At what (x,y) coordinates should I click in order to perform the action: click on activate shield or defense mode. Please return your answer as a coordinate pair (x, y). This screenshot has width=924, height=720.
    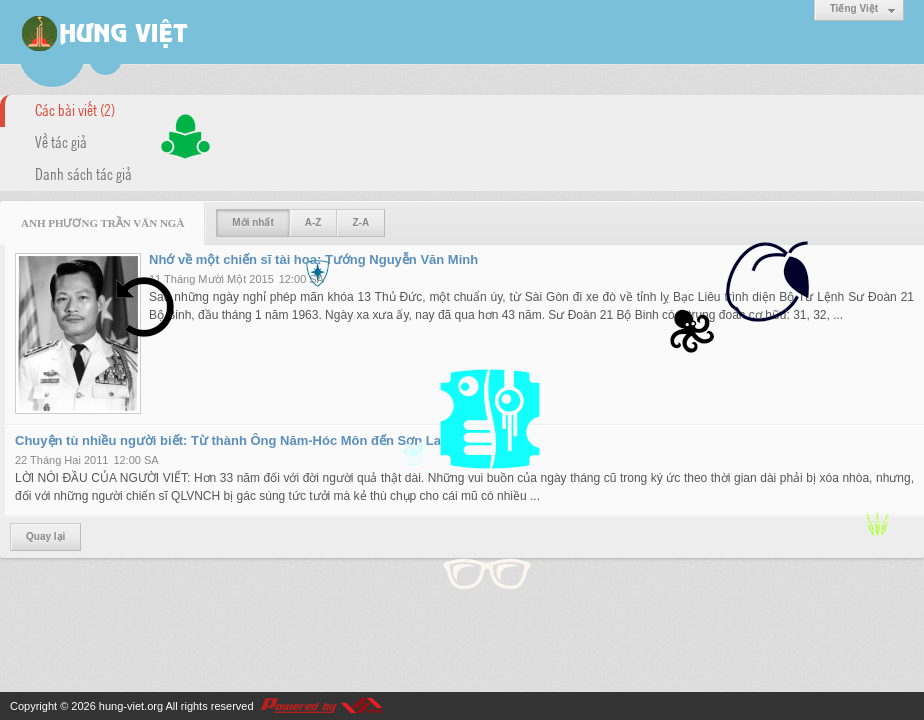
    Looking at the image, I should click on (317, 273).